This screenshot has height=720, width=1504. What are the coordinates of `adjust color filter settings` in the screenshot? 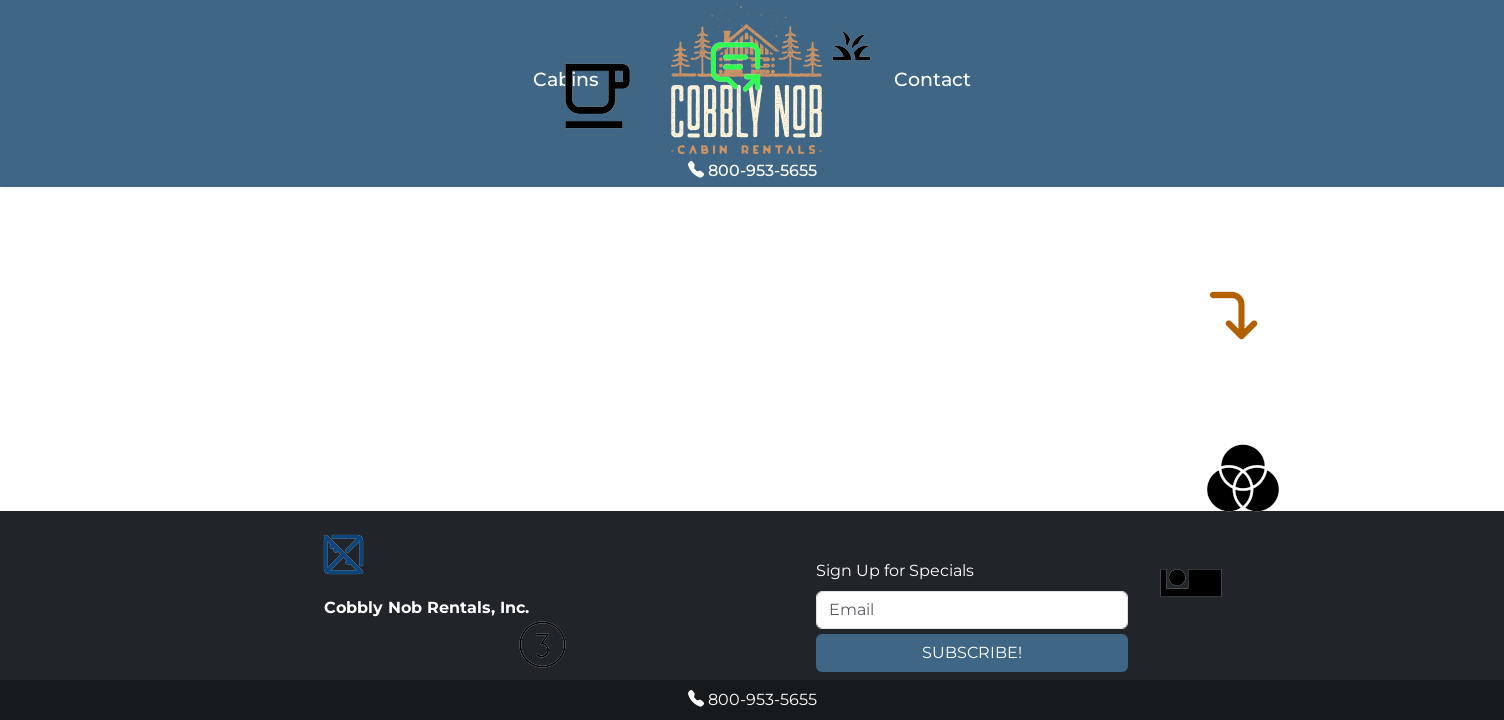 It's located at (1243, 478).